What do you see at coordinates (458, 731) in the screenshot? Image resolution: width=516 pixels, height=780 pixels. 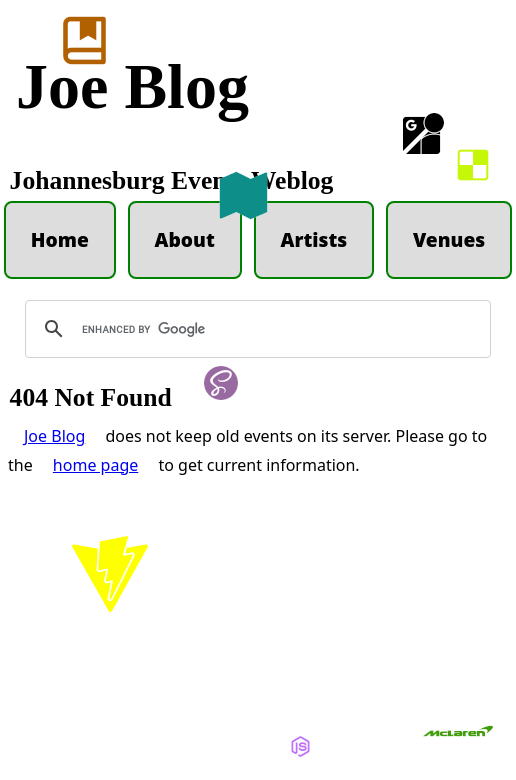 I see `McLaren brand logo` at bounding box center [458, 731].